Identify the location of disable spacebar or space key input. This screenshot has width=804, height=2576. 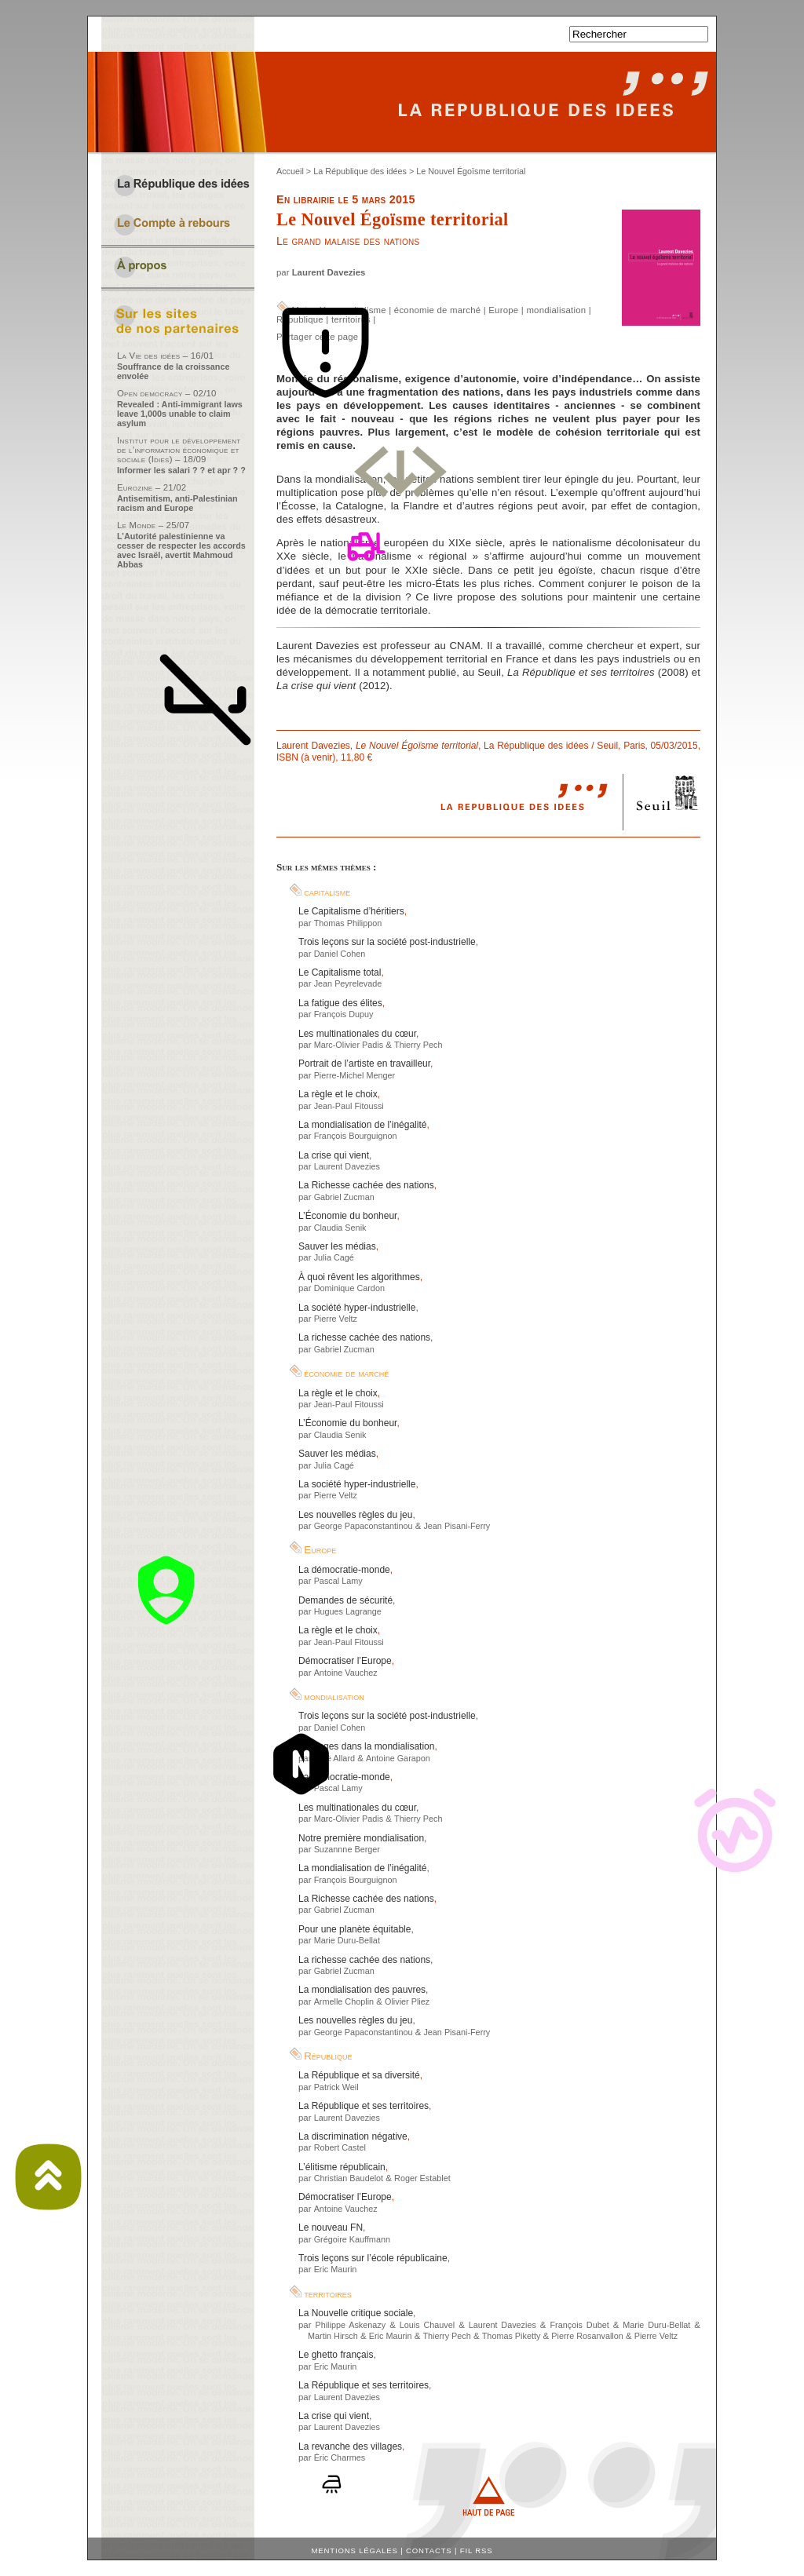
(205, 699).